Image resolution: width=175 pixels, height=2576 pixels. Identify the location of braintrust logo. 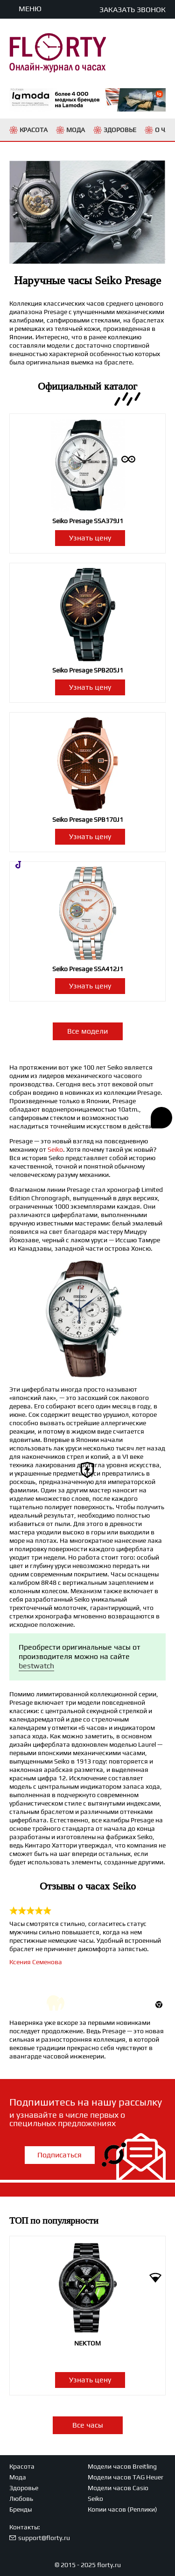
(161, 1118).